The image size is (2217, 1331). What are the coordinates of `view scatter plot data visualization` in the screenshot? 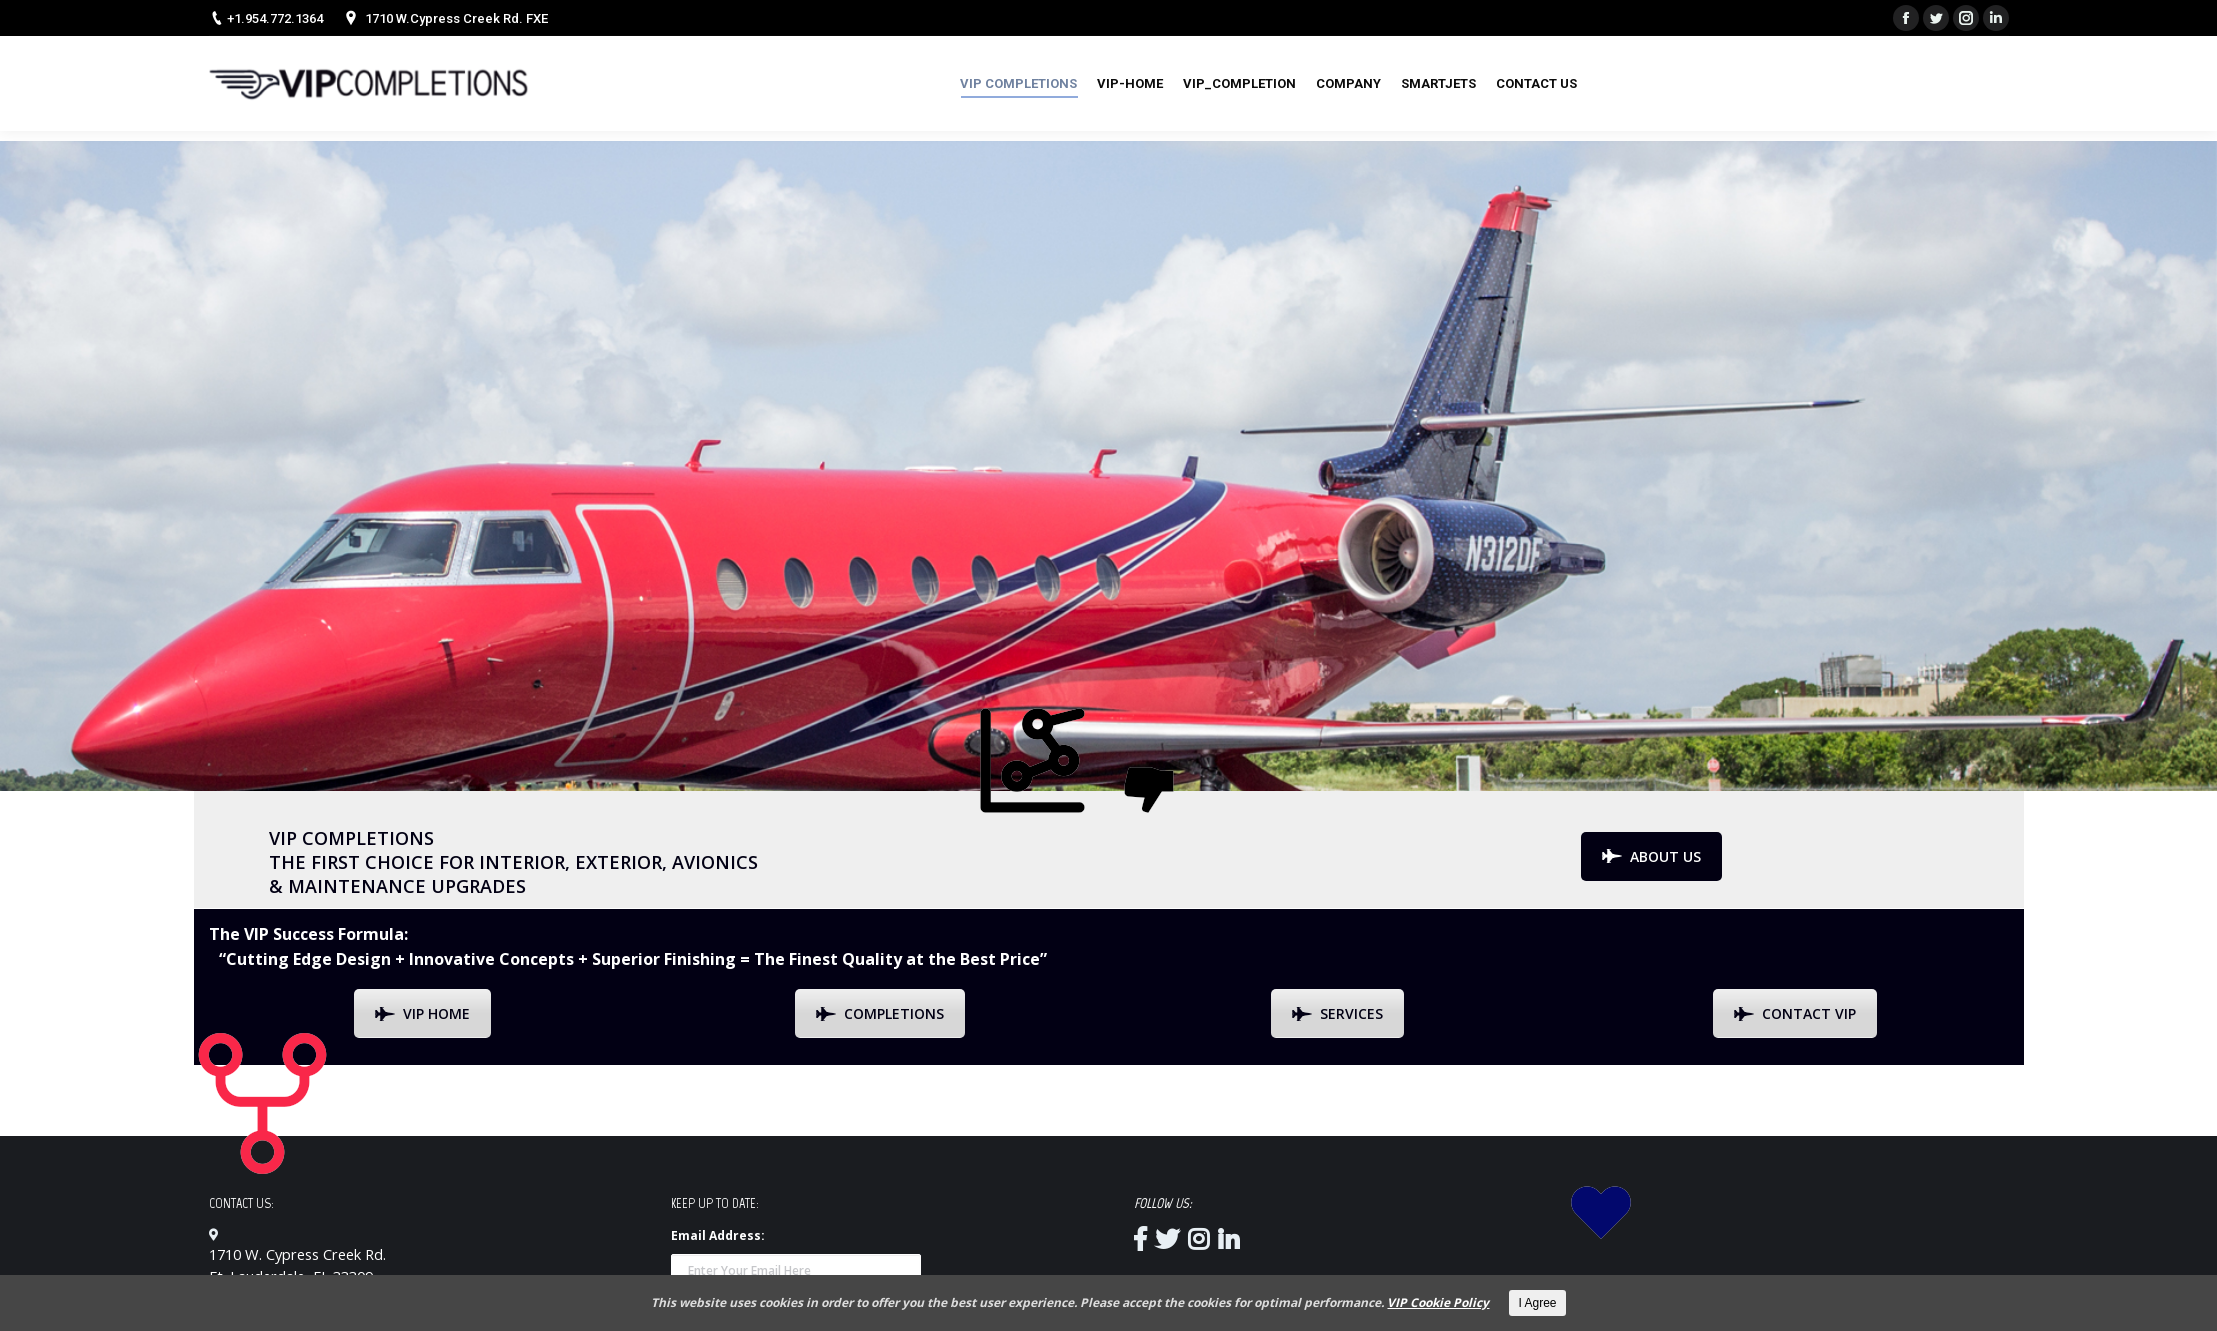 It's located at (1032, 760).